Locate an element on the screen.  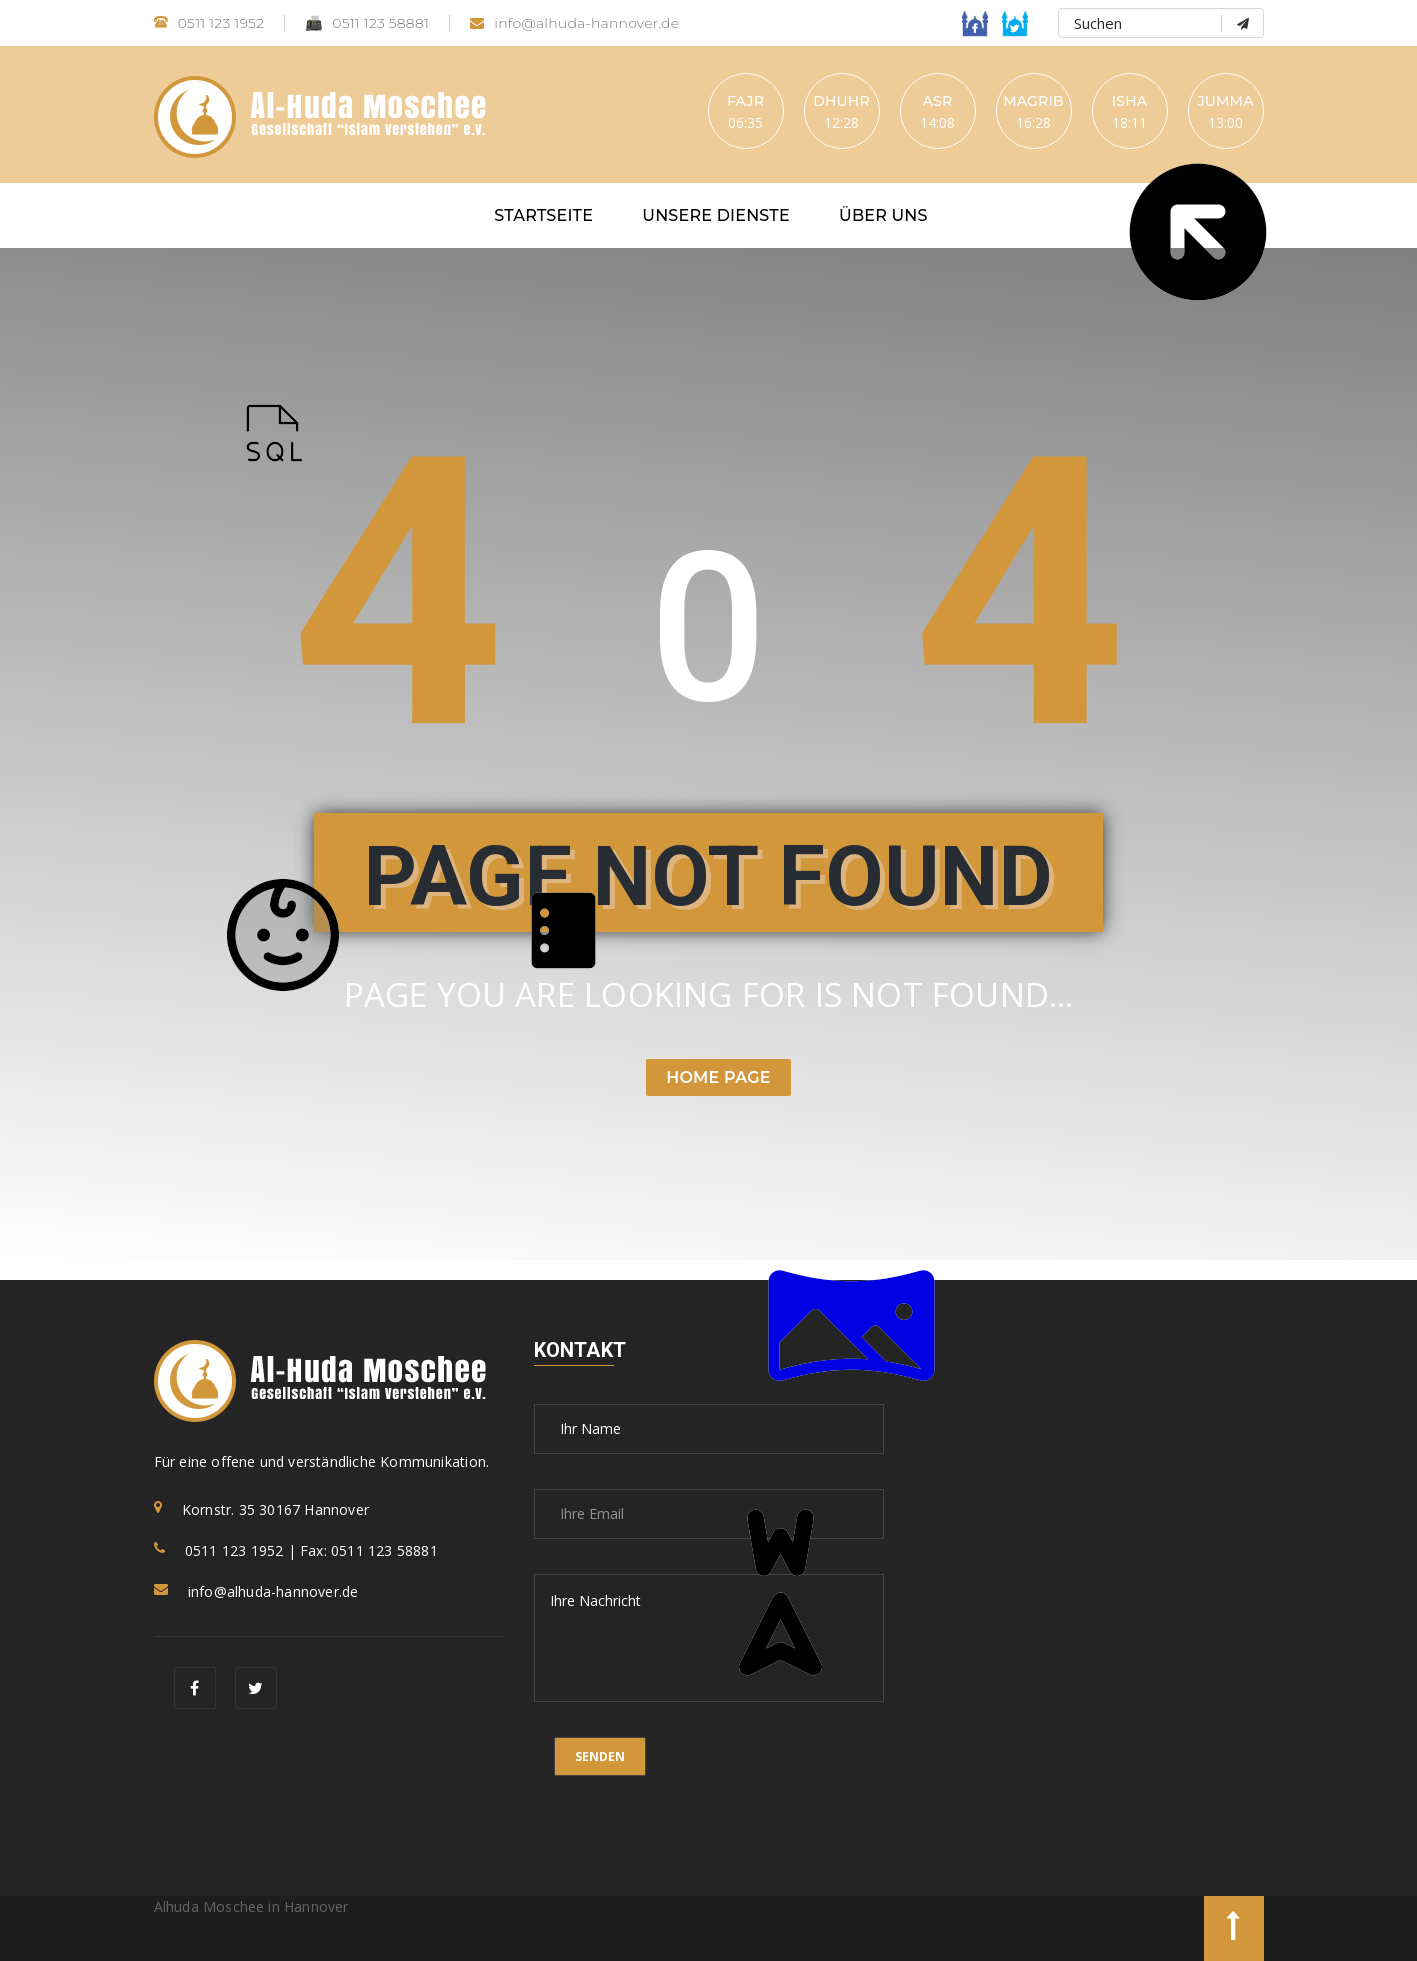
access parental or family settings is located at coordinates (283, 935).